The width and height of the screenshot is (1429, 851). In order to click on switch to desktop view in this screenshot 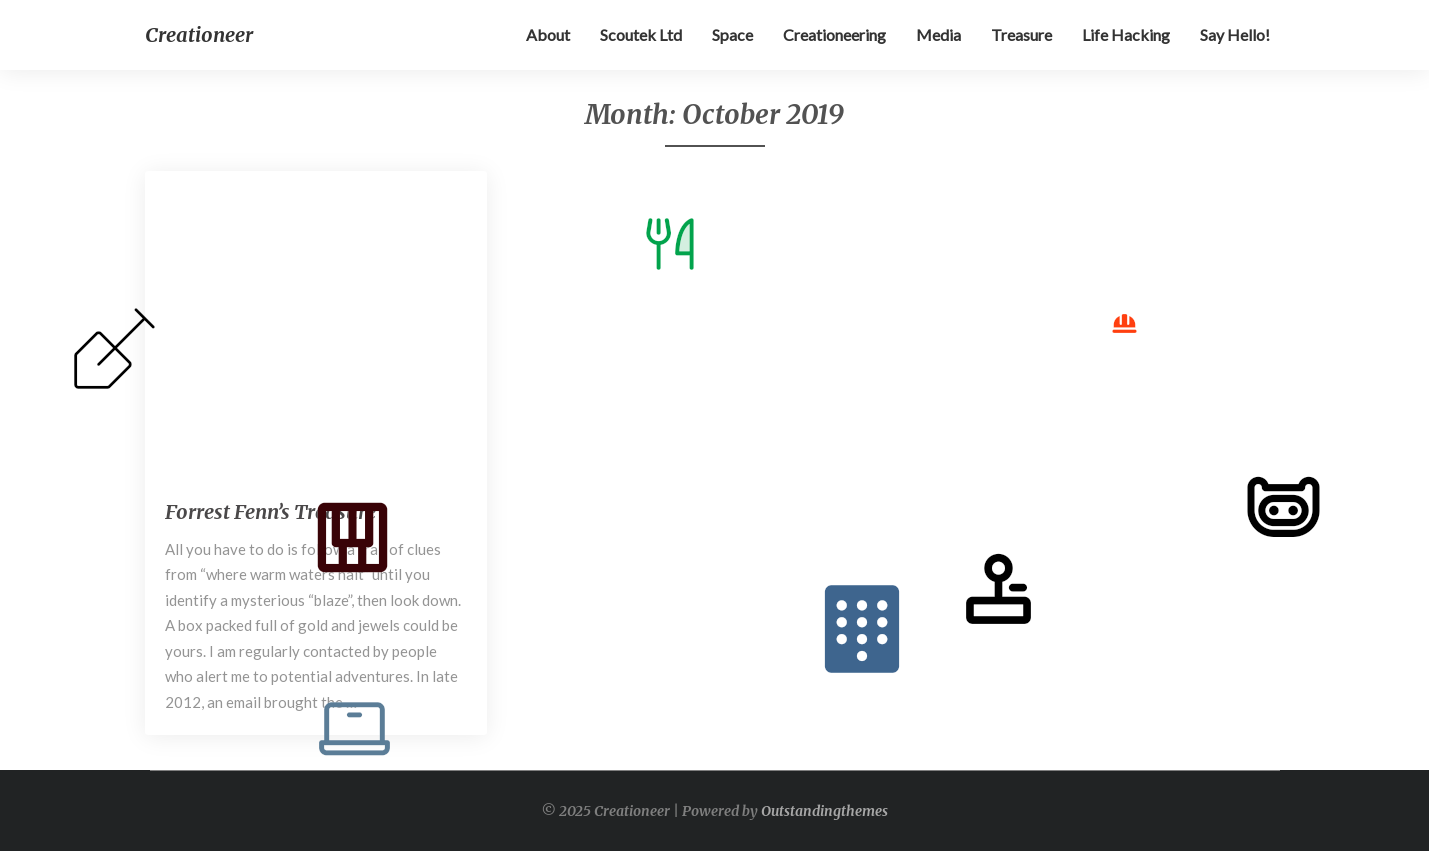, I will do `click(354, 727)`.